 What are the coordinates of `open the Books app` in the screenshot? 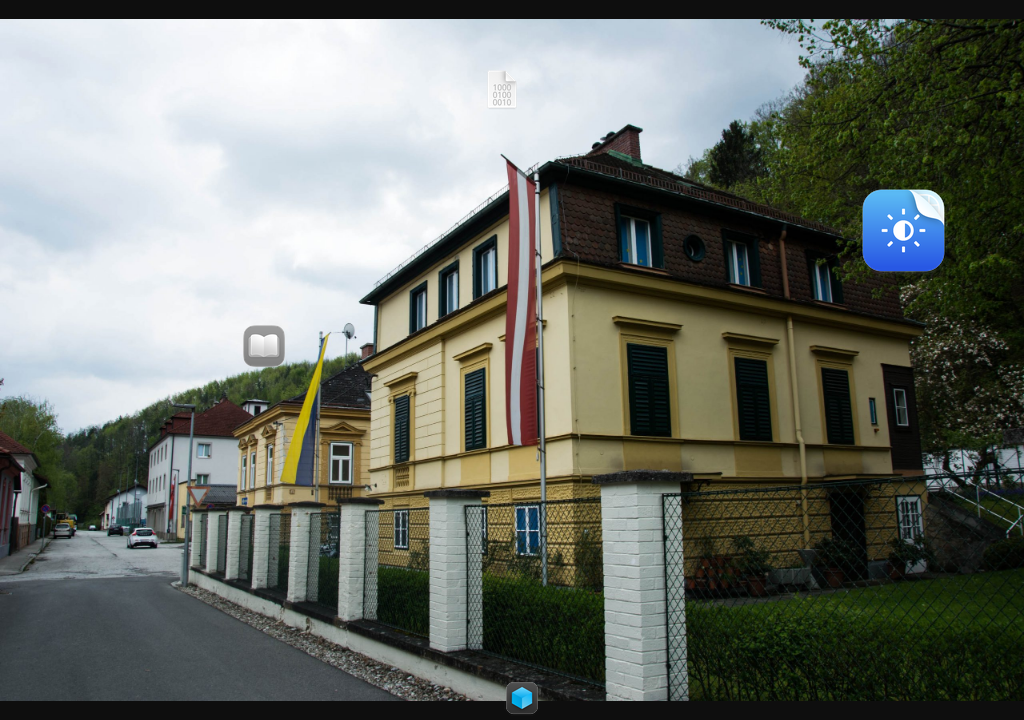 It's located at (264, 346).